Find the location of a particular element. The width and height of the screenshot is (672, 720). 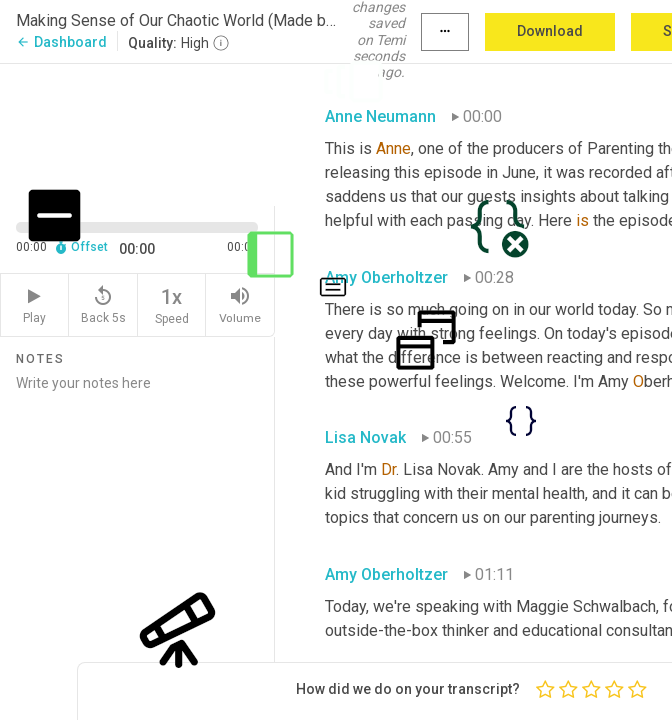

view version history is located at coordinates (353, 81).